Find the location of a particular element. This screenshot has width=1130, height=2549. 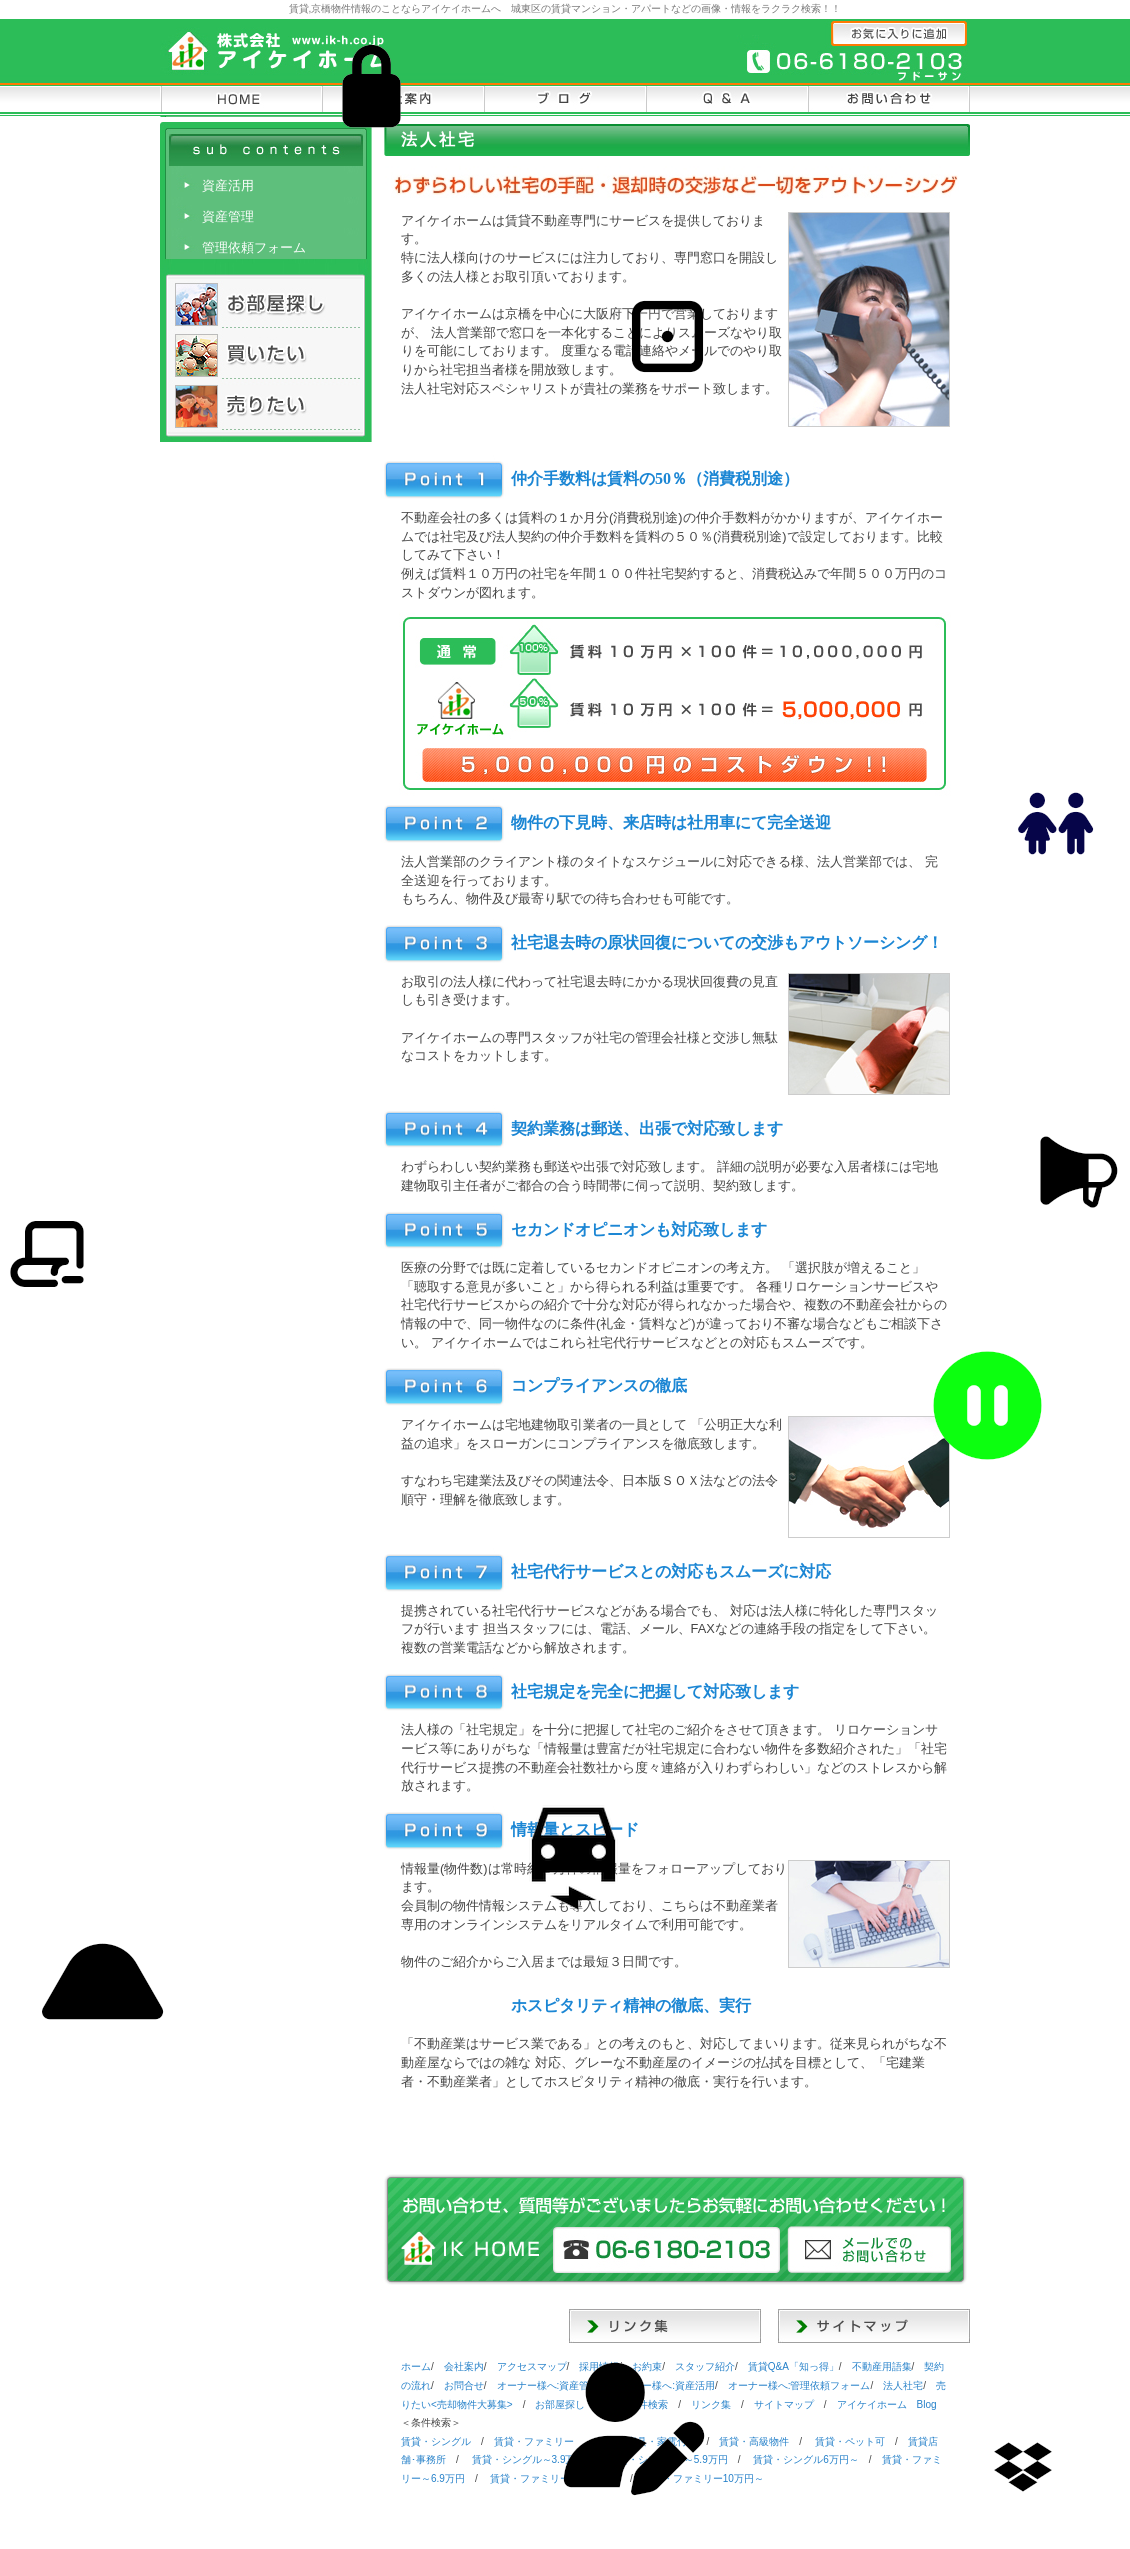

indicates a locked or secure item is located at coordinates (371, 88).